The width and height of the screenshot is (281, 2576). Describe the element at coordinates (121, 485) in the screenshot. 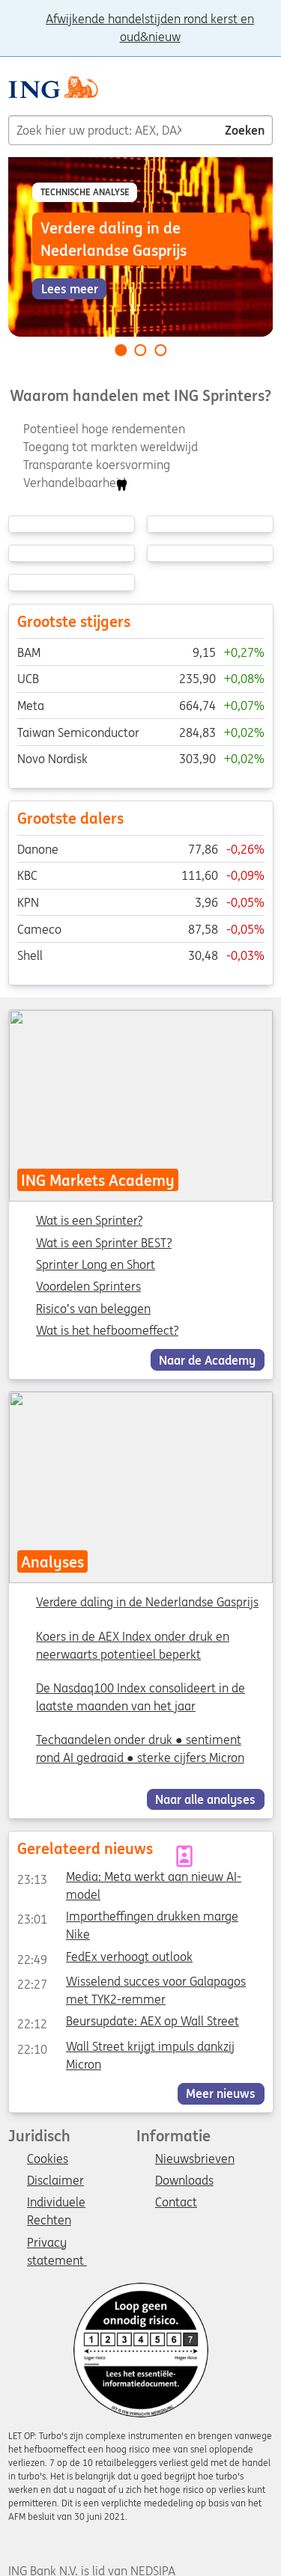

I see `access dental or oral health information` at that location.